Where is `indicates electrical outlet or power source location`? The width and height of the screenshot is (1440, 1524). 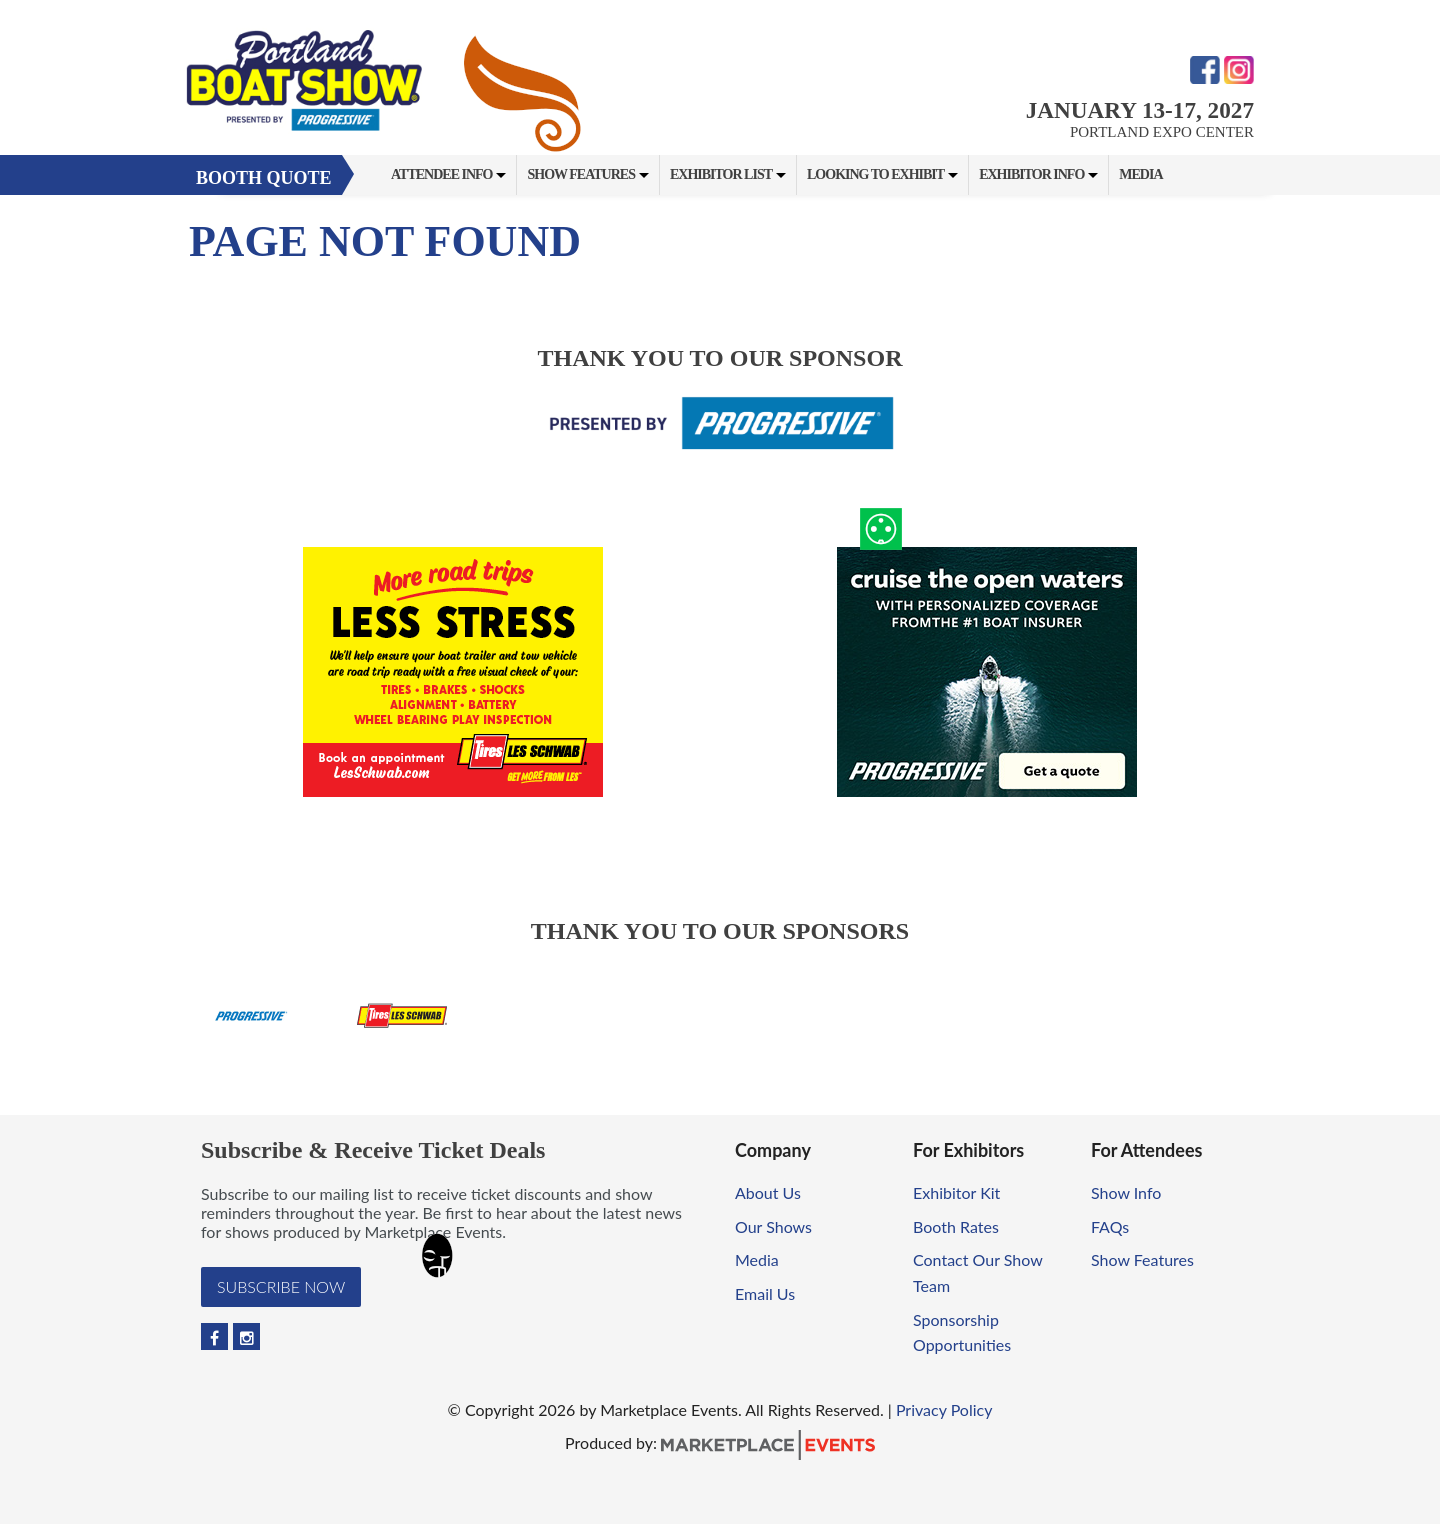 indicates electrical outlet or power source location is located at coordinates (881, 529).